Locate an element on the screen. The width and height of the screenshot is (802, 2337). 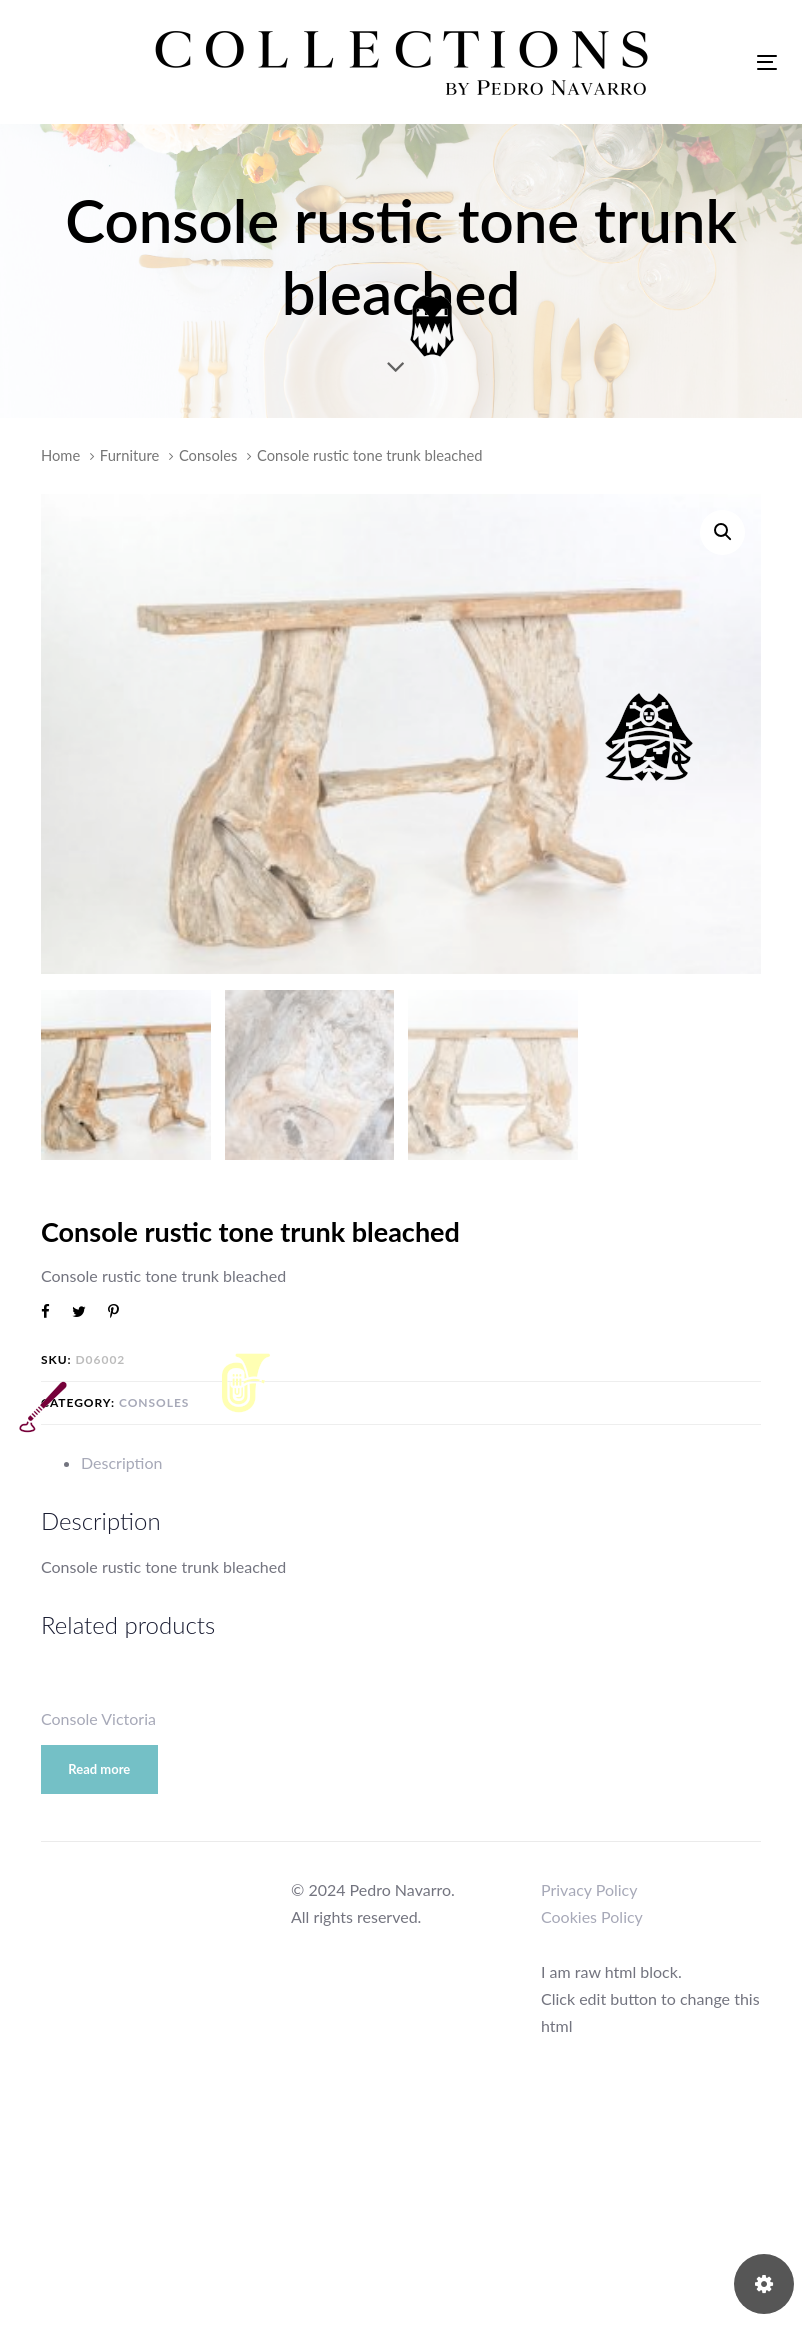
select pirate captain character or avatar is located at coordinates (649, 737).